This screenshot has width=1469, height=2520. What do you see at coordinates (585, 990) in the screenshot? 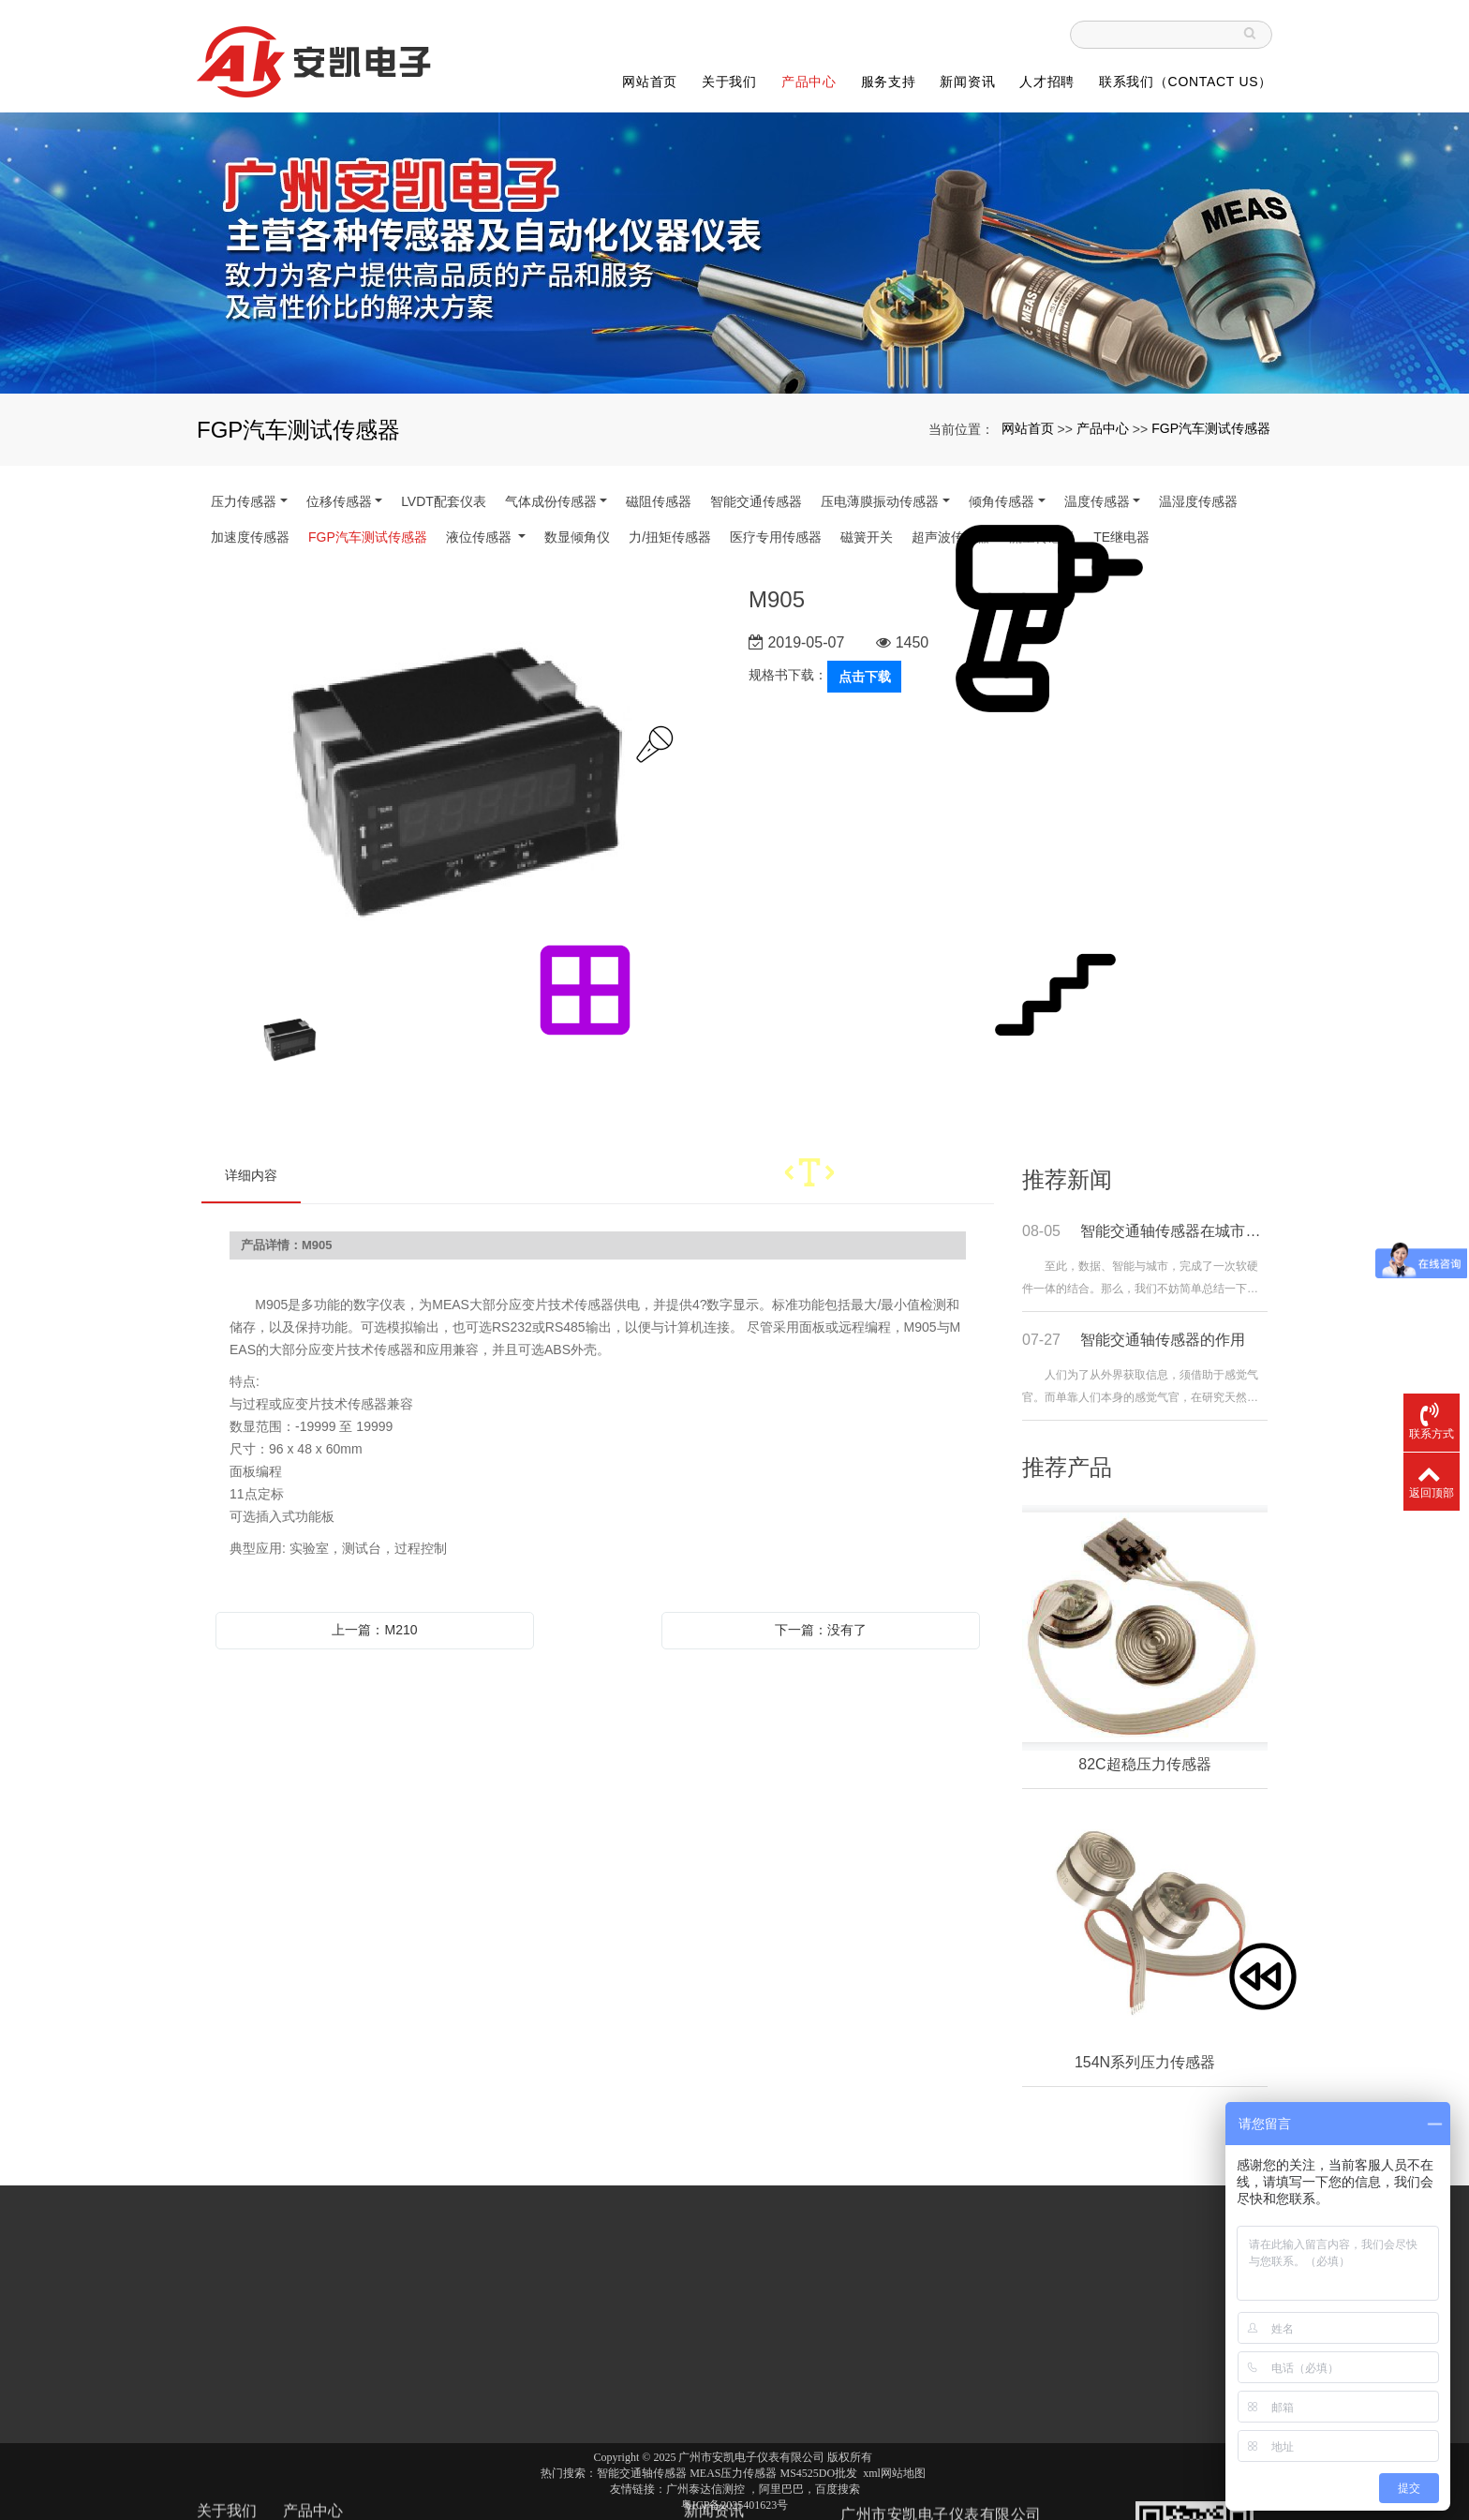
I see `view items in grid layout` at bounding box center [585, 990].